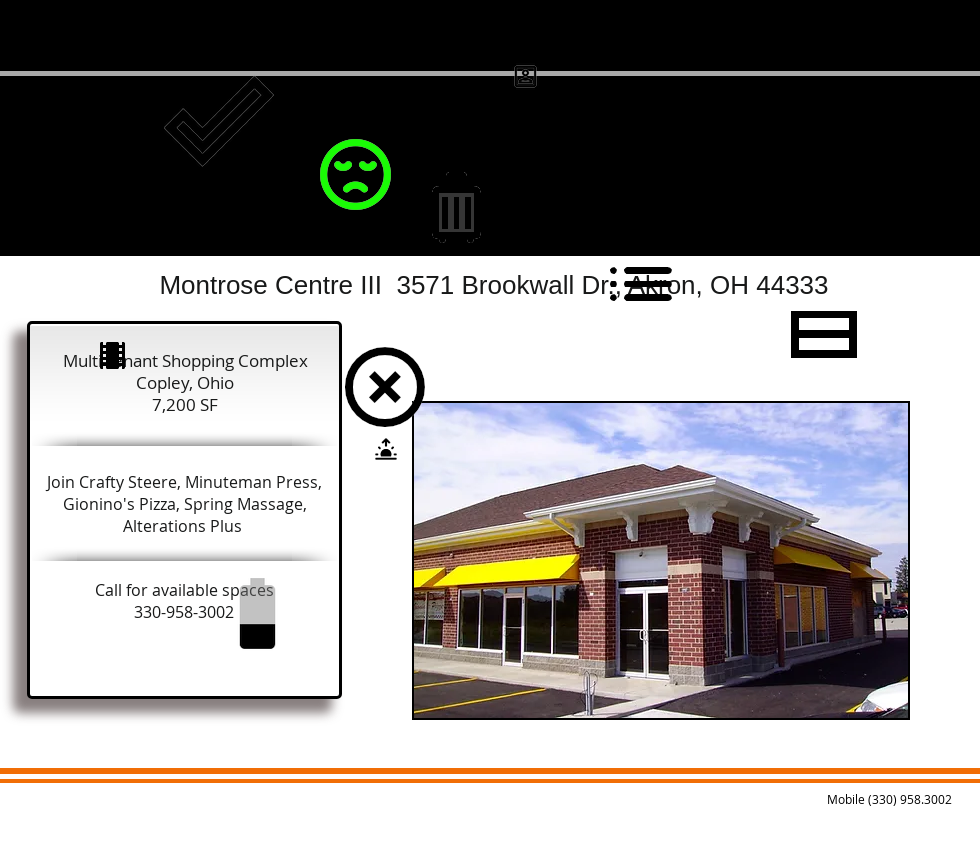  I want to click on task completed successfully, so click(219, 121).